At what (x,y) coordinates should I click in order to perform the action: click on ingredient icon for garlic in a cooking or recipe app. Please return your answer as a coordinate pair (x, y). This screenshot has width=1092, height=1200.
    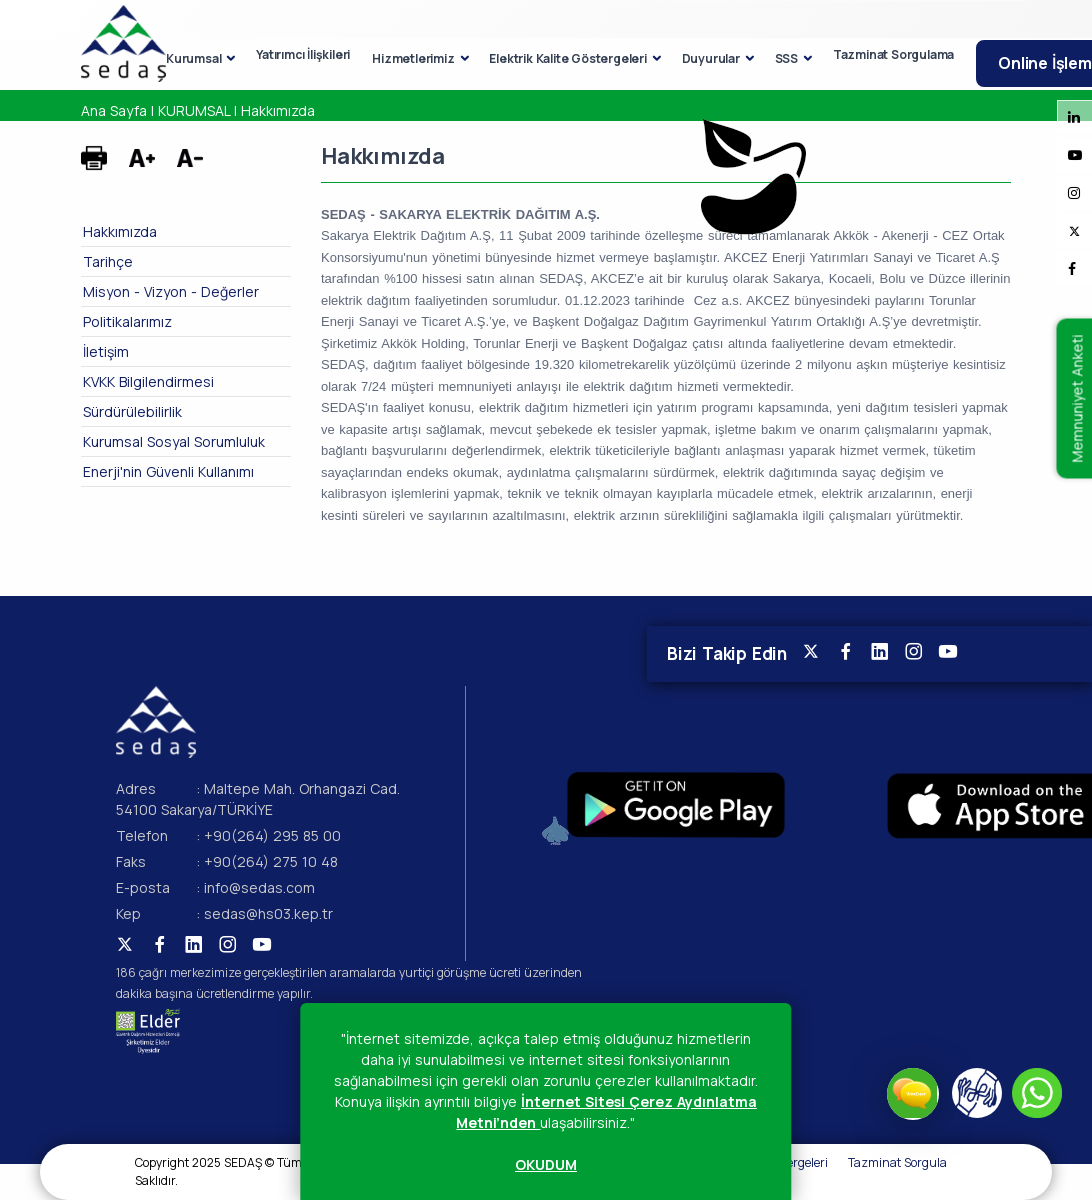
    Looking at the image, I should click on (555, 830).